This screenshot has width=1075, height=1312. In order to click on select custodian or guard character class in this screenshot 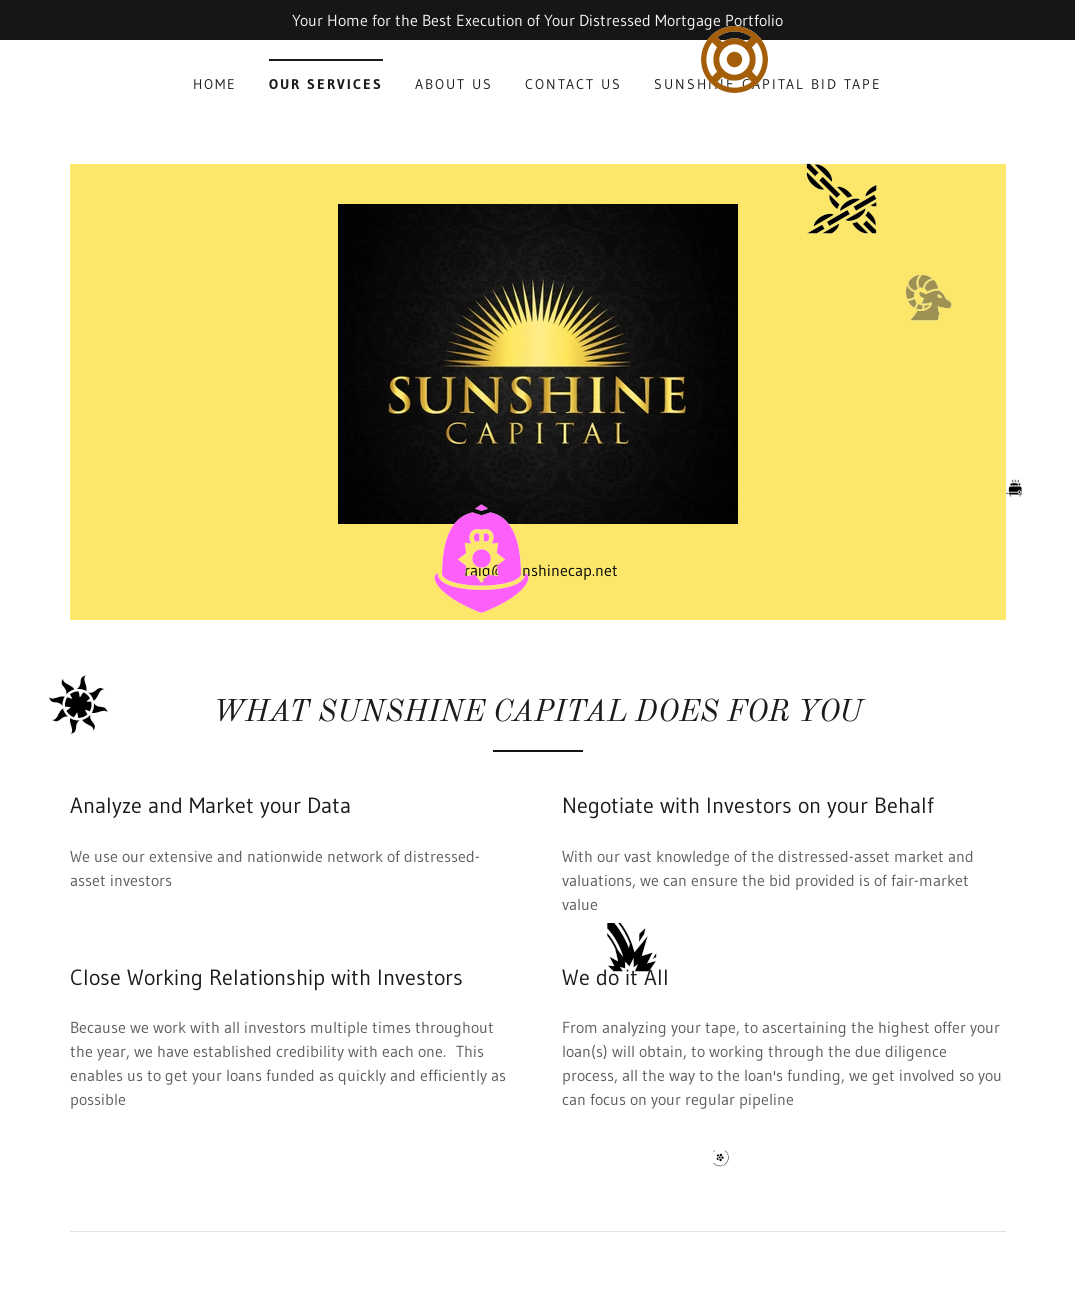, I will do `click(481, 558)`.